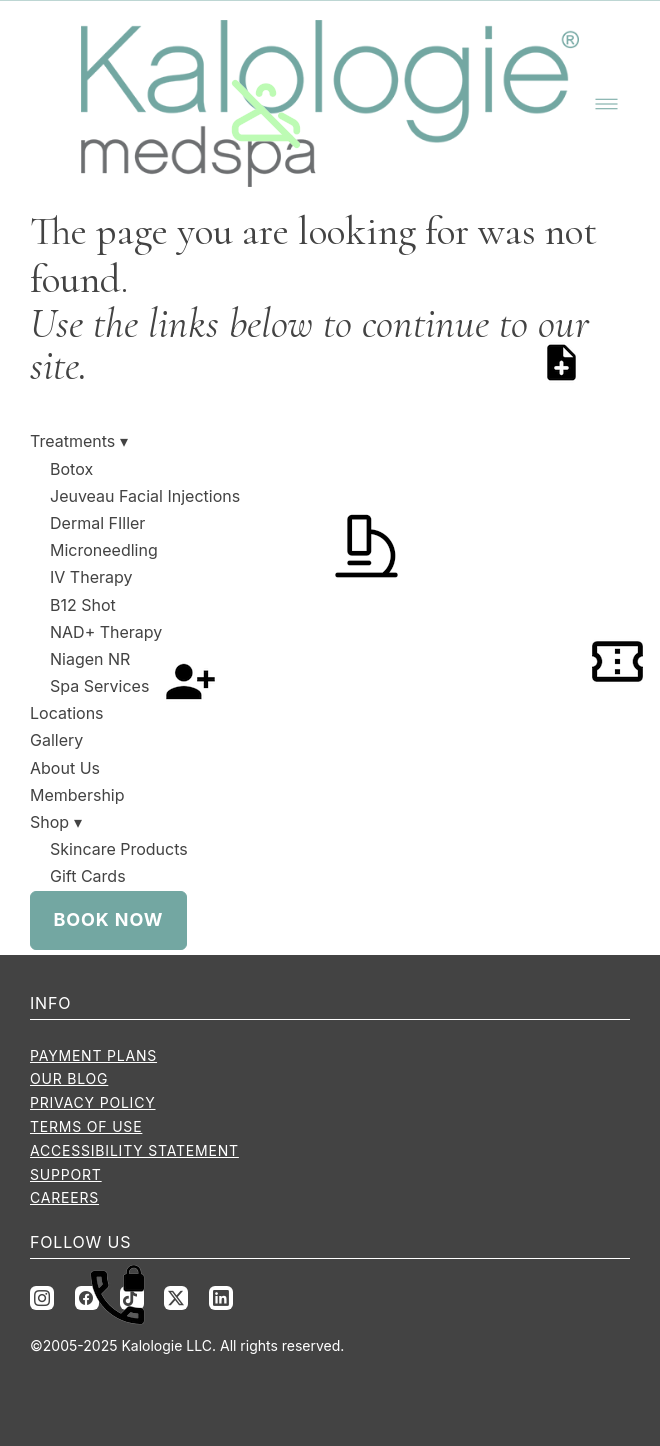 The image size is (660, 1446). What do you see at coordinates (561, 362) in the screenshot?
I see `create a new note` at bounding box center [561, 362].